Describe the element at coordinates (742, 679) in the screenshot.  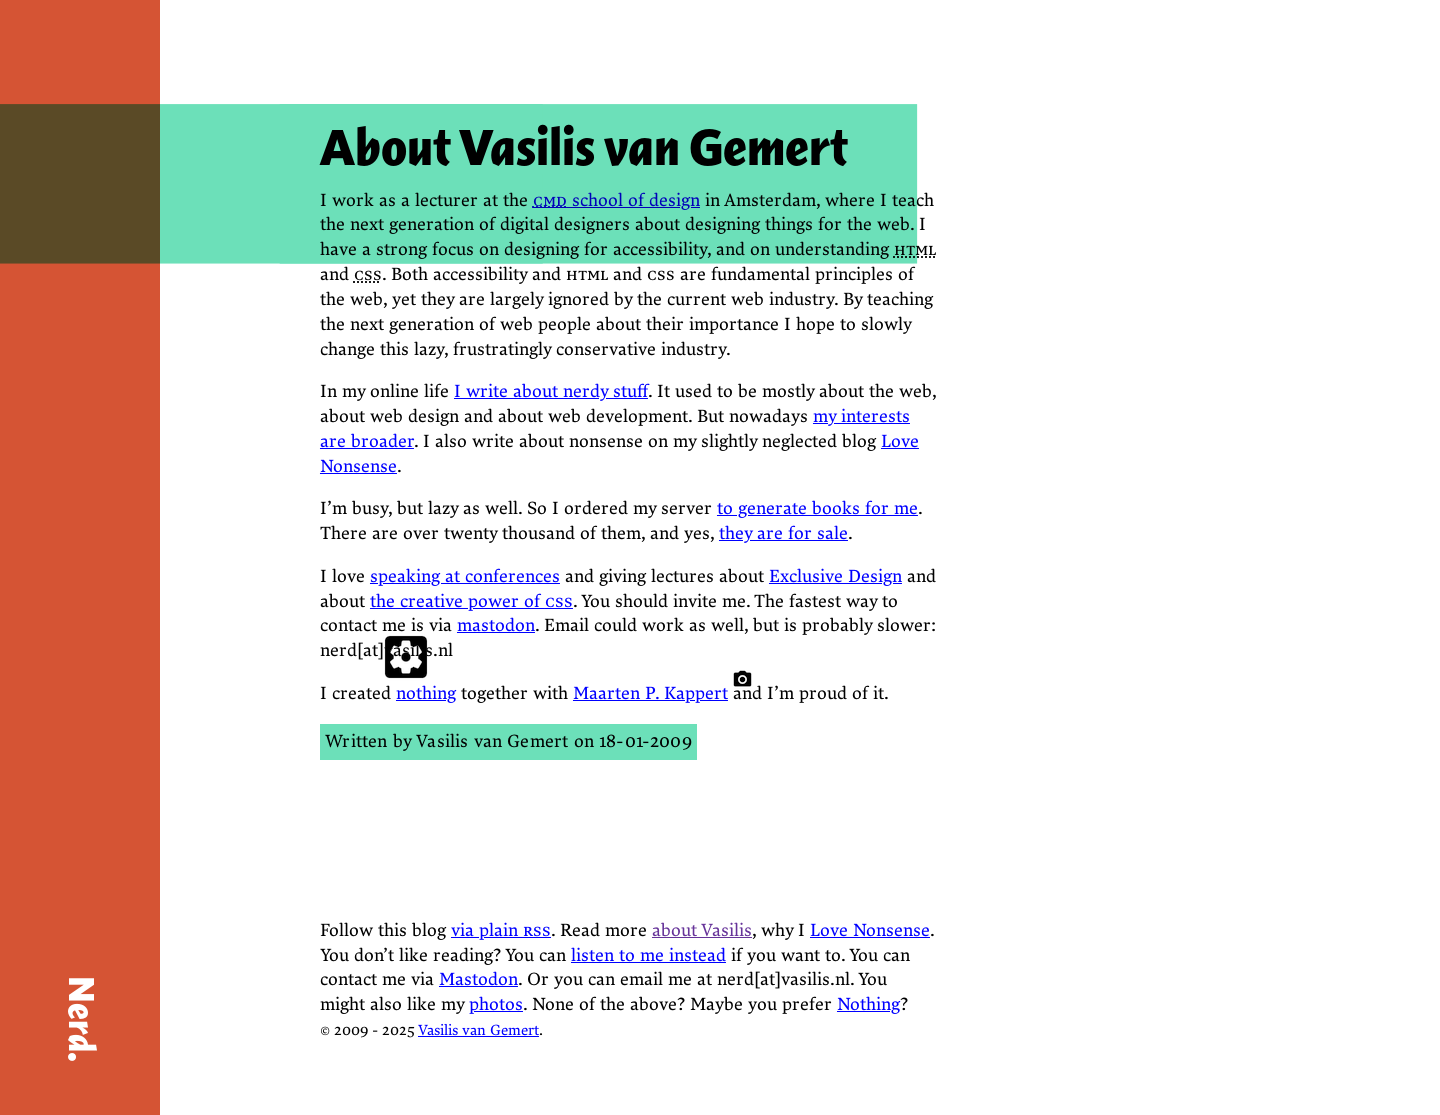
I see `open camera to take a photo` at that location.